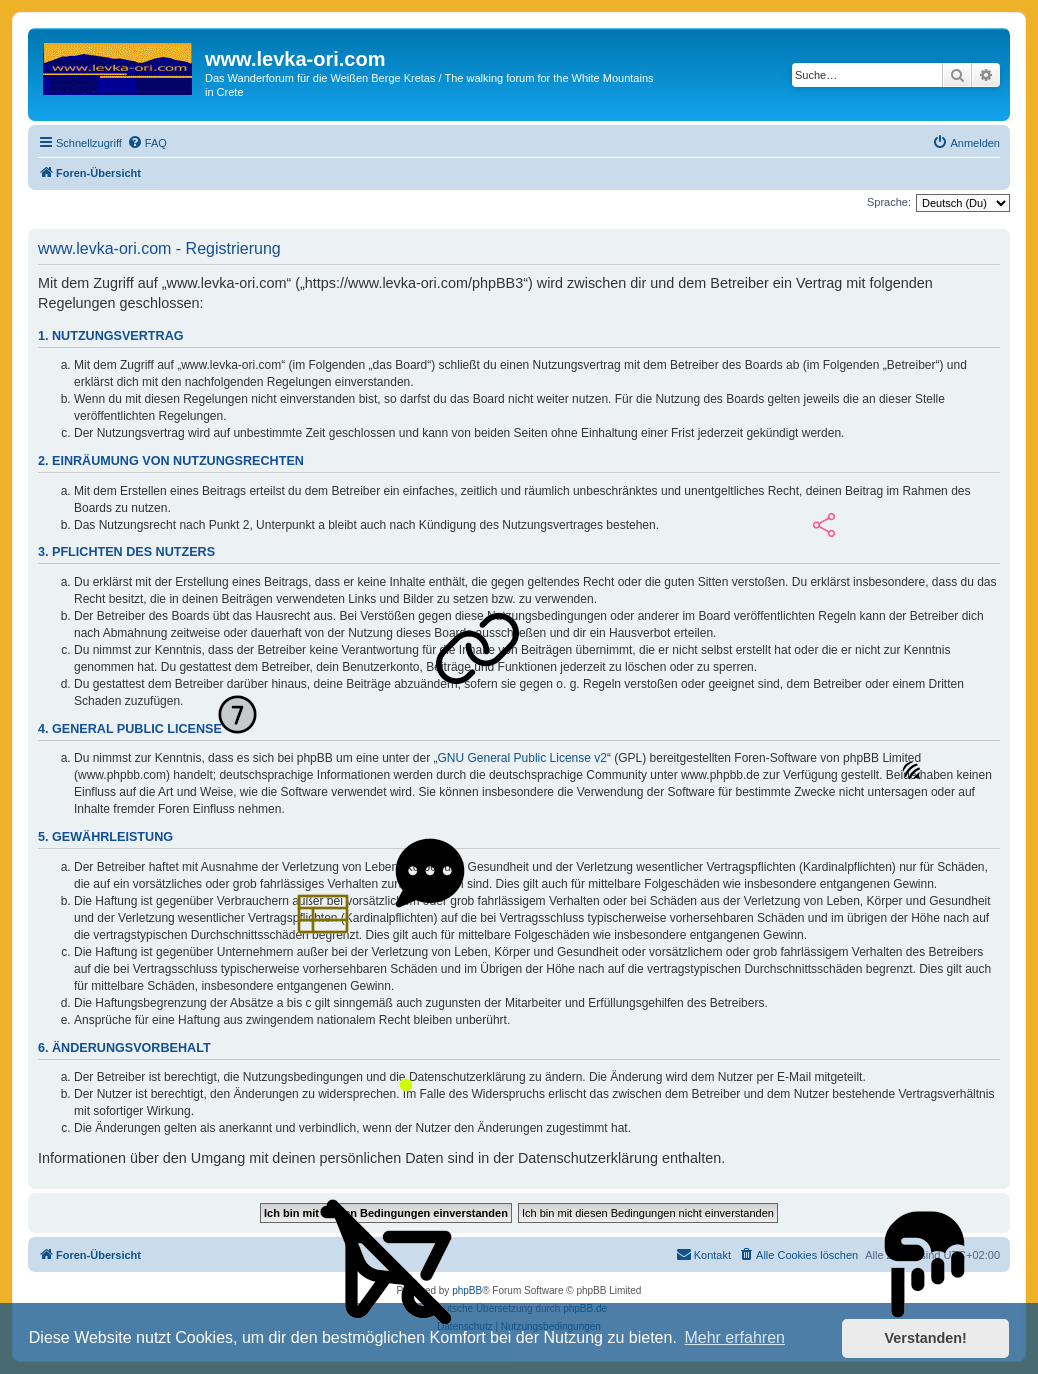 This screenshot has width=1038, height=1374. Describe the element at coordinates (924, 1264) in the screenshot. I see `scroll down or view content below` at that location.